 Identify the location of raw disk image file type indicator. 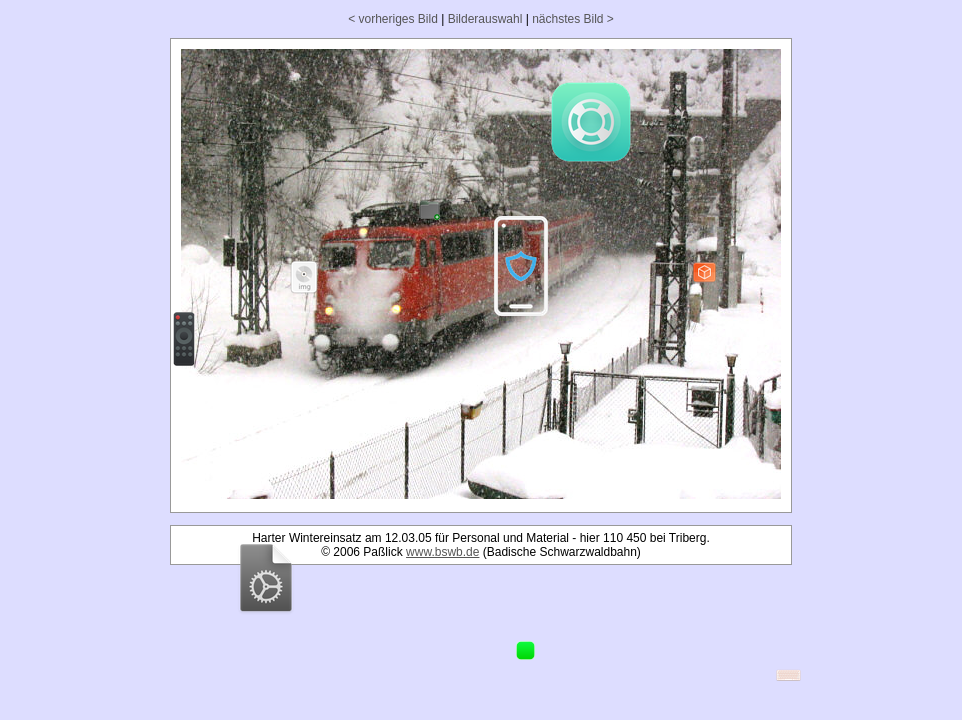
(304, 277).